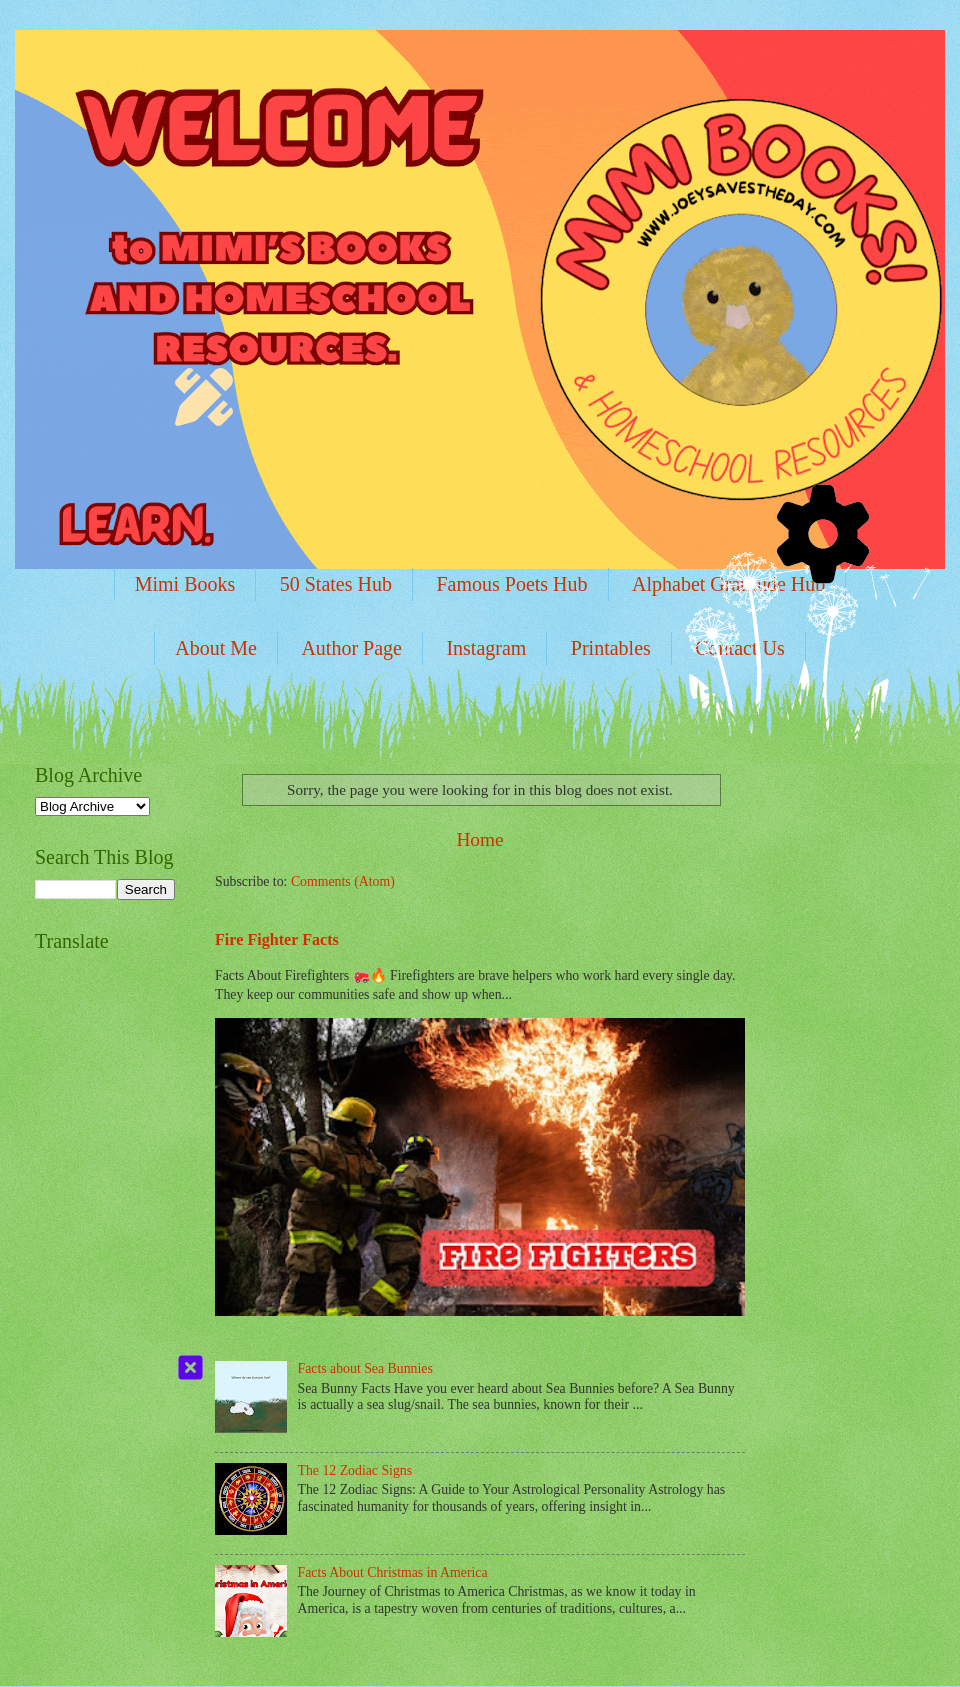 The height and width of the screenshot is (1687, 960). Describe the element at coordinates (823, 534) in the screenshot. I see `access settings or preferences` at that location.